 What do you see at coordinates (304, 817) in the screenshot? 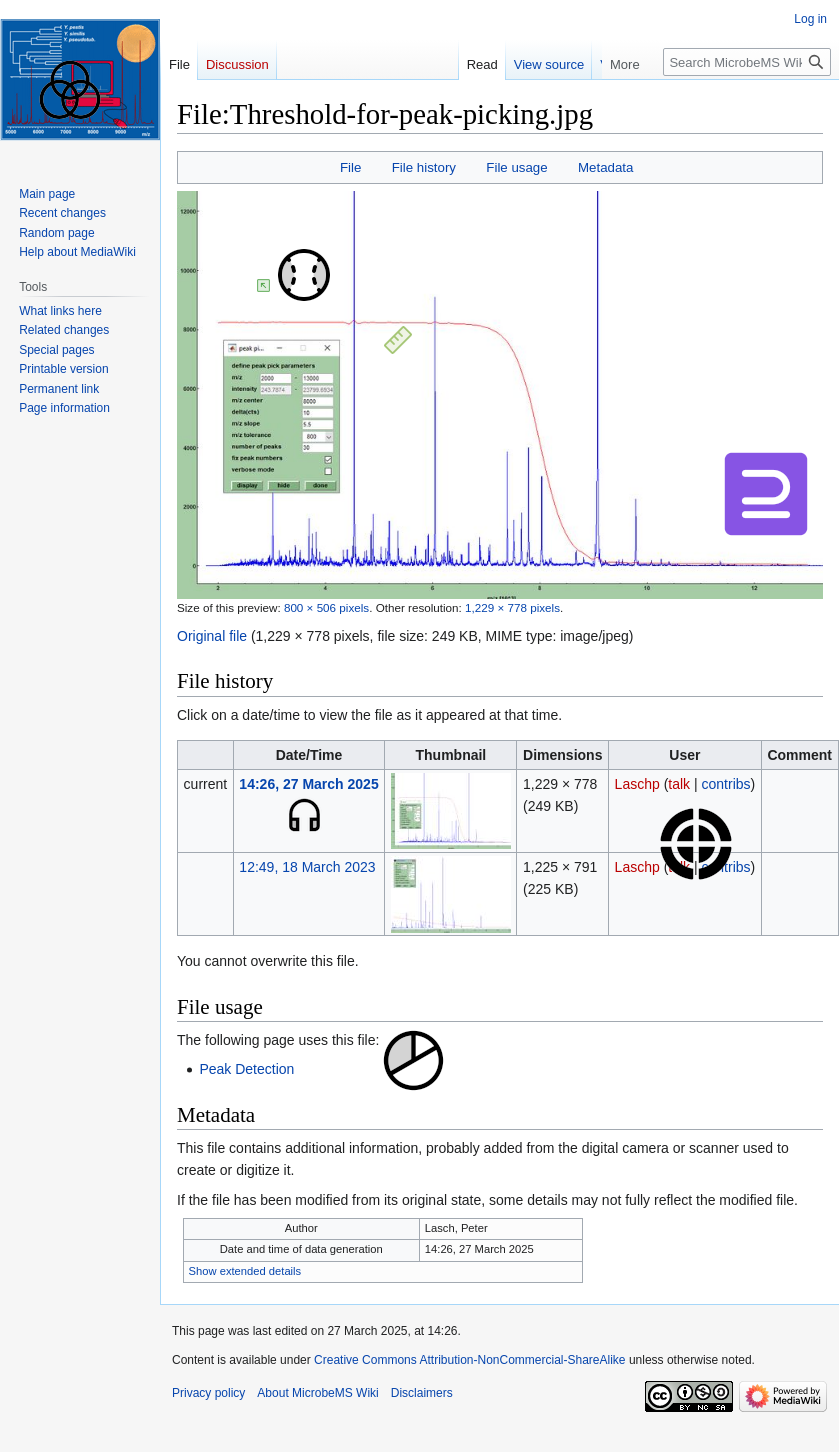
I see `access audio or voice support` at bounding box center [304, 817].